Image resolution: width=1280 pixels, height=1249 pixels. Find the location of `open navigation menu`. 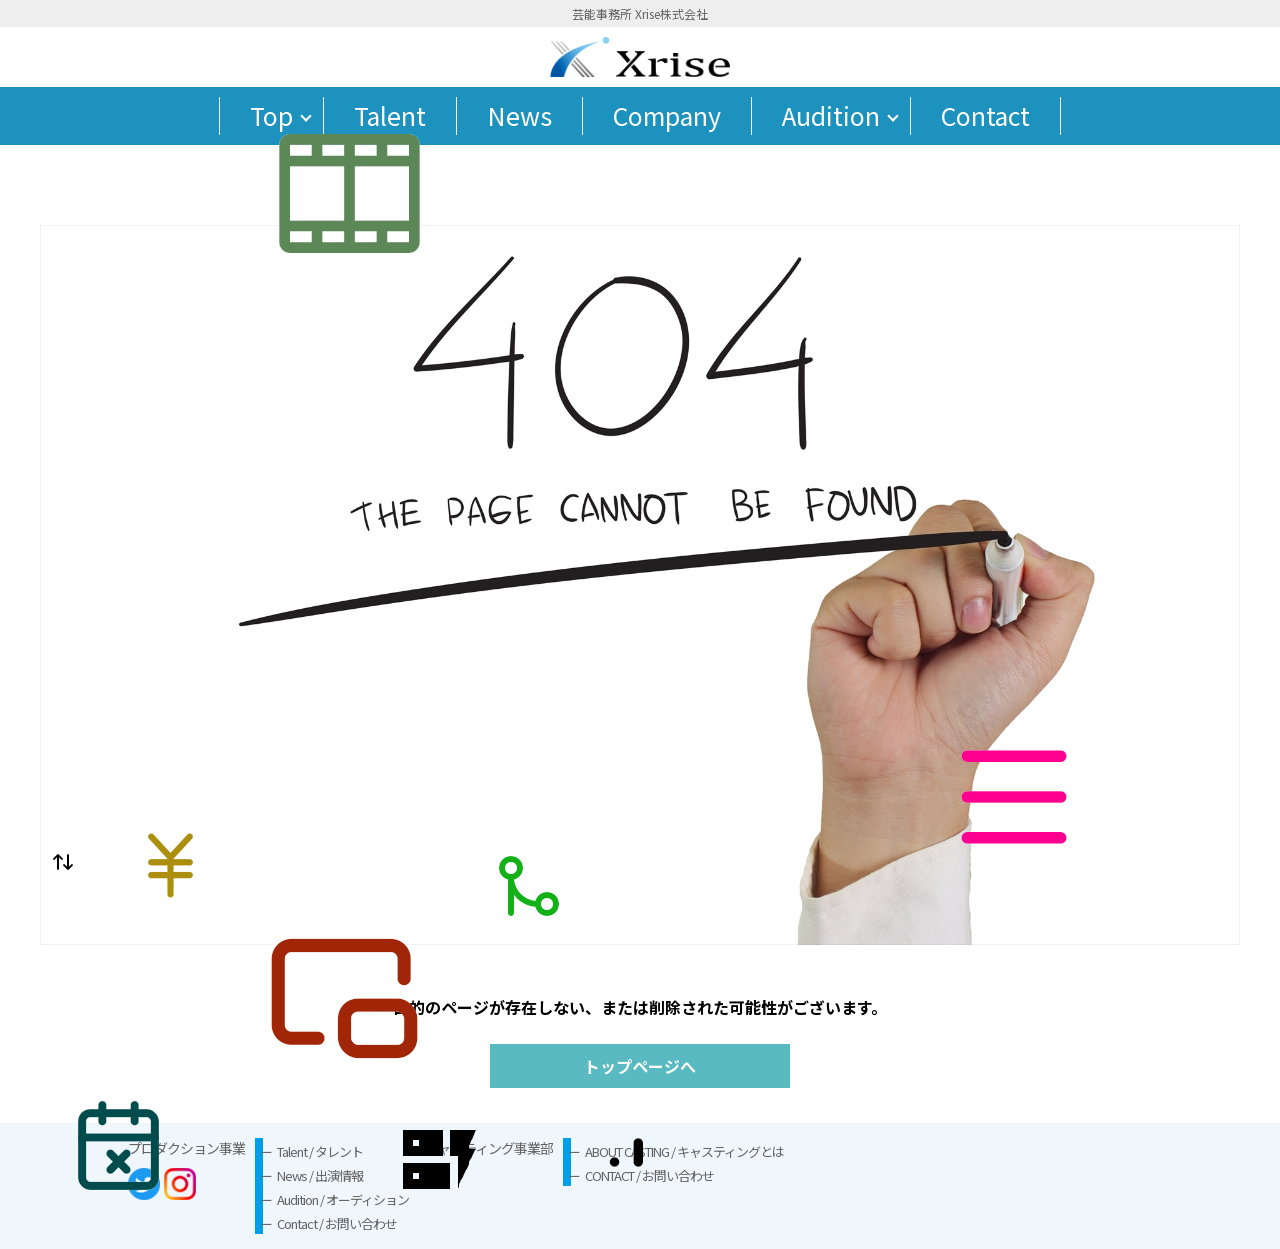

open navigation menu is located at coordinates (1014, 797).